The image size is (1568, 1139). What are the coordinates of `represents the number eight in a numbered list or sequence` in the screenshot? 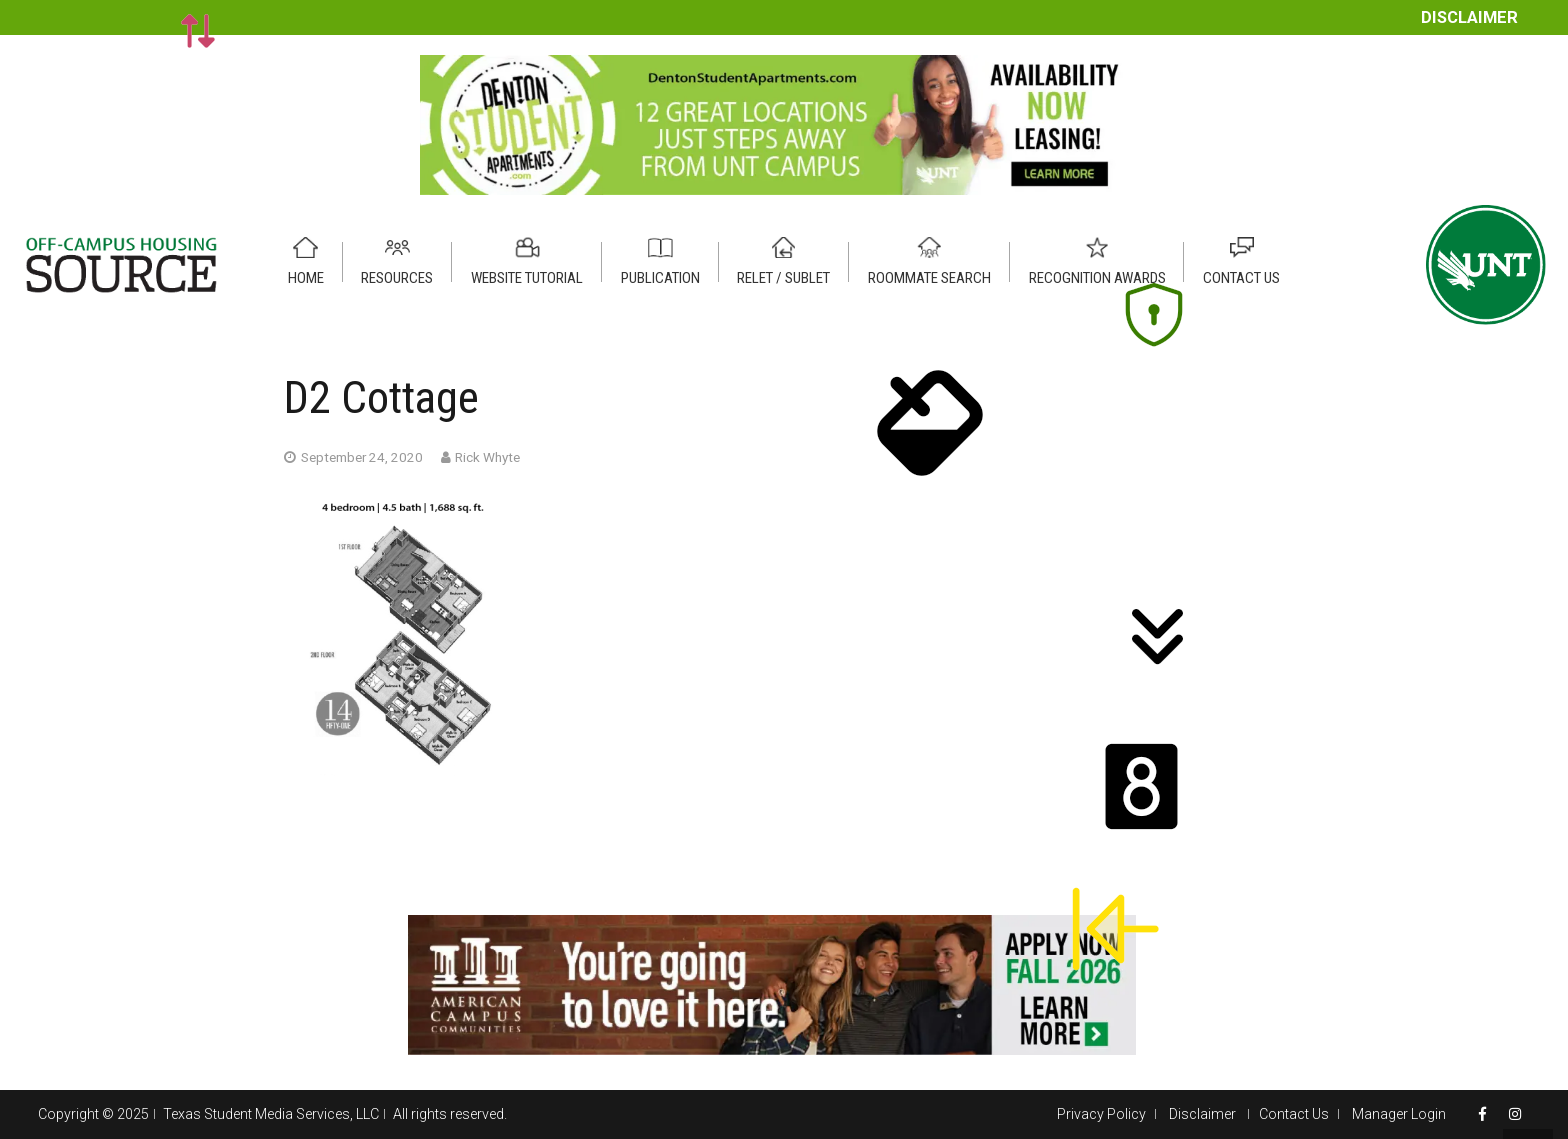 It's located at (1141, 786).